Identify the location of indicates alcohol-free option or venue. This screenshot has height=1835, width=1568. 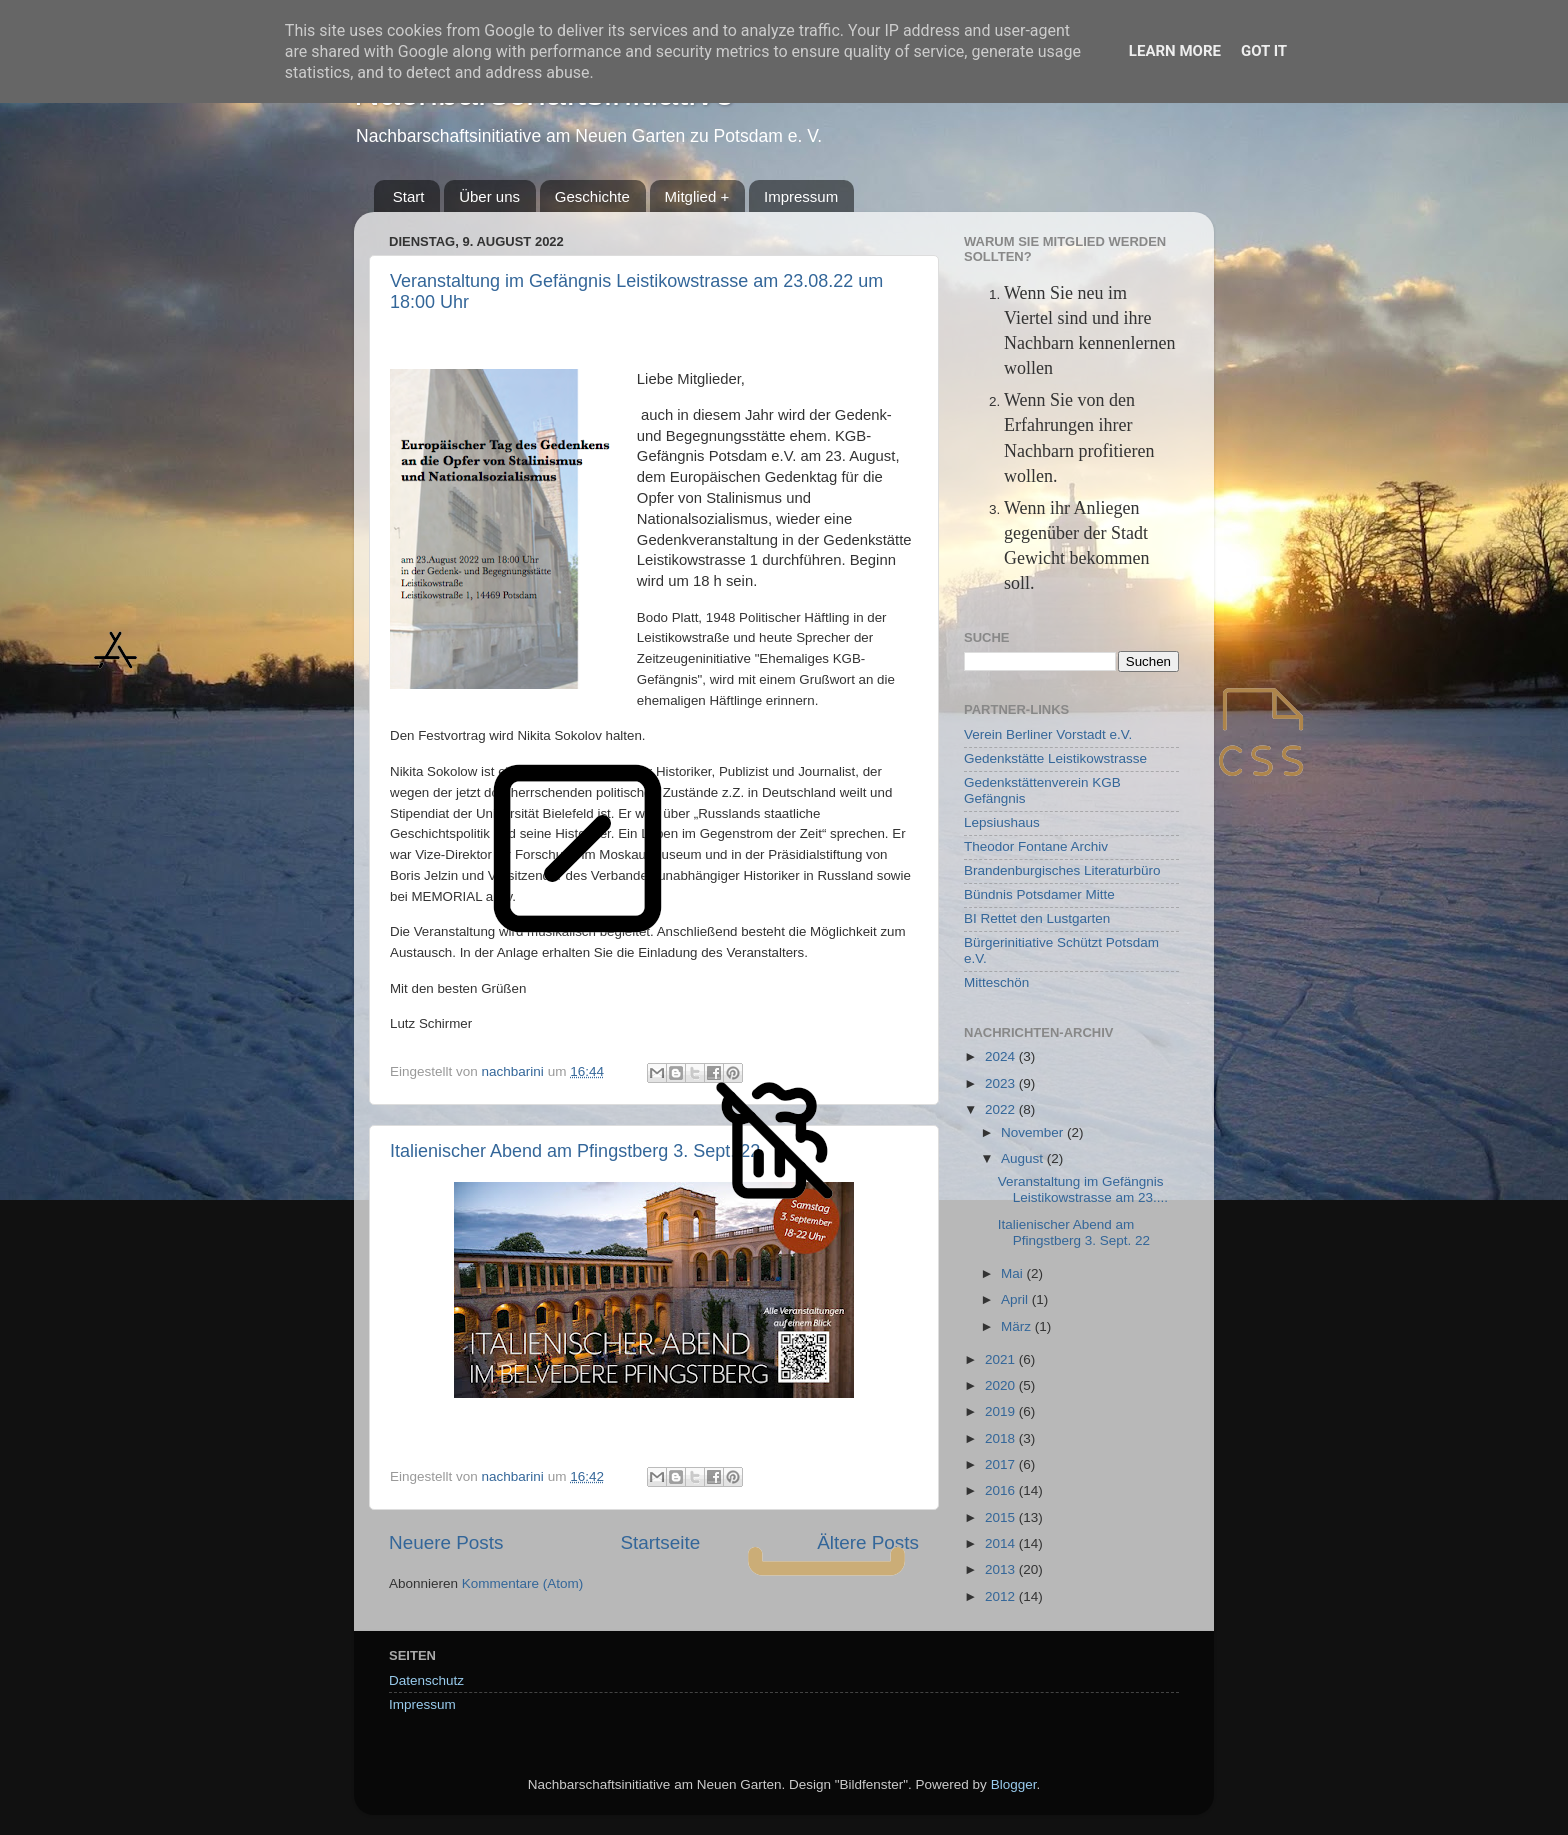
(774, 1140).